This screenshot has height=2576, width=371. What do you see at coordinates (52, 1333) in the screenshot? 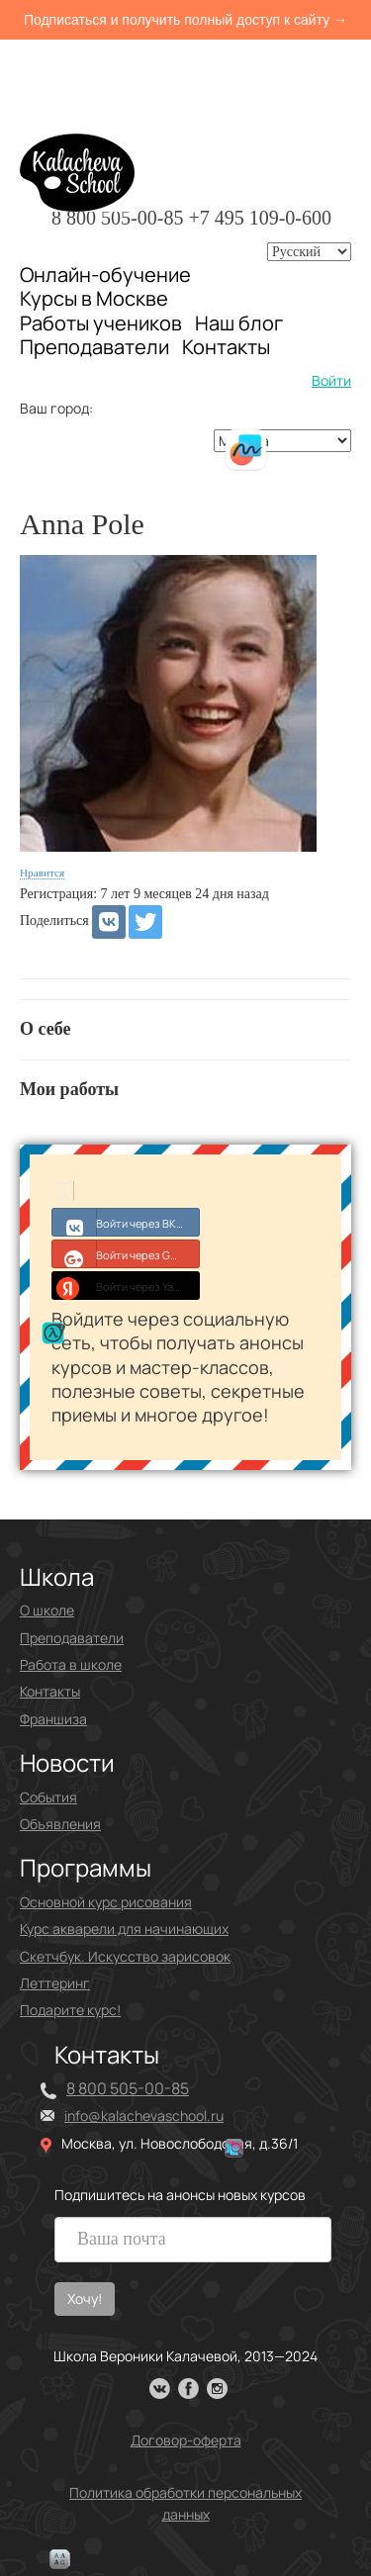
I see `launch Half-Life 2: Lost Coast` at bounding box center [52, 1333].